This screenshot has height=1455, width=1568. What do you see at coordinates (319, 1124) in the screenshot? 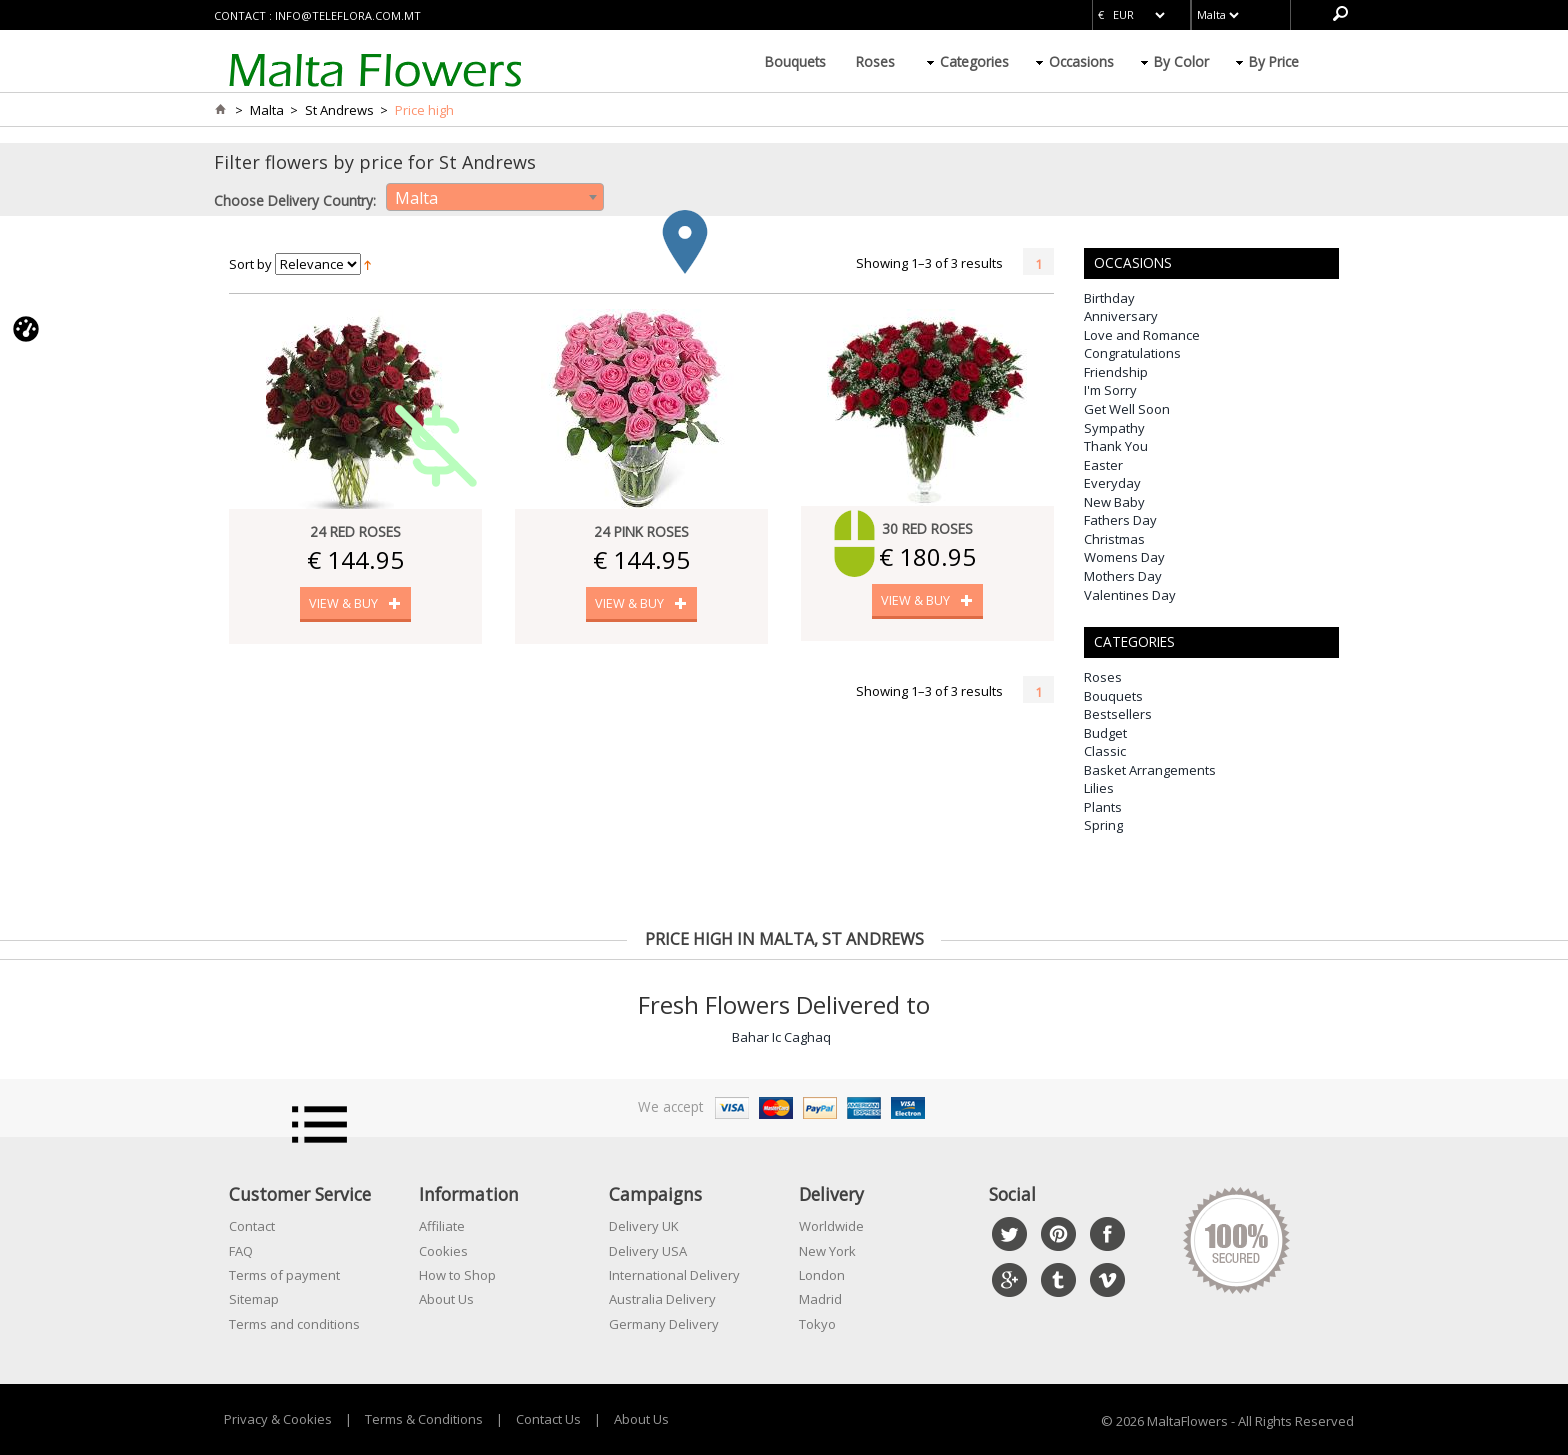
I see `view items in list format` at bounding box center [319, 1124].